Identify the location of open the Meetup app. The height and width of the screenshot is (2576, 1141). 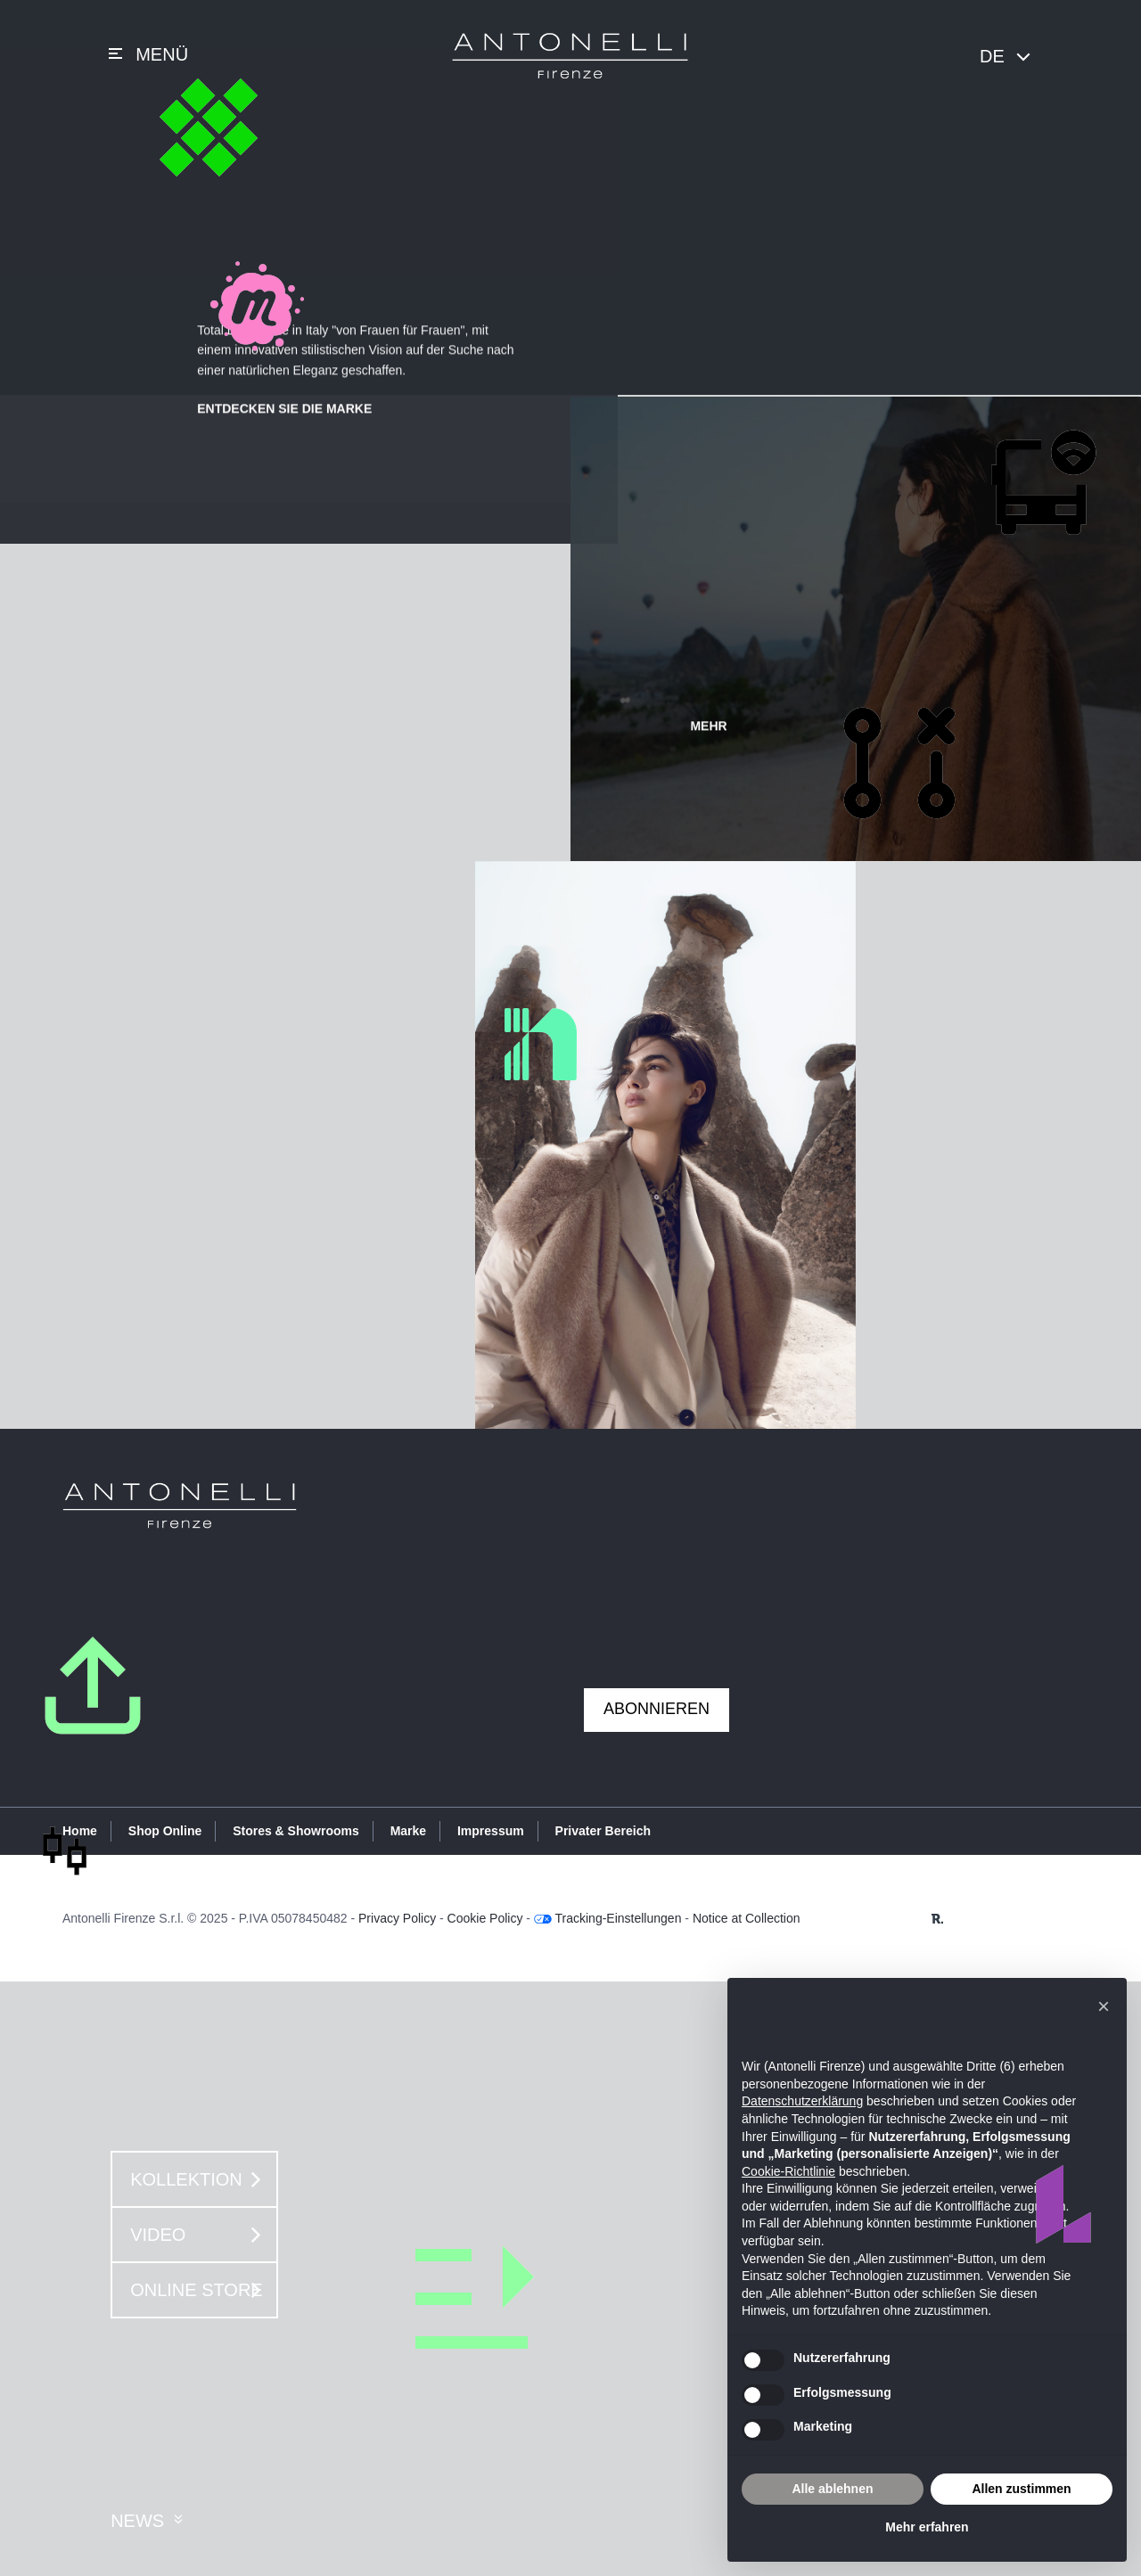
(257, 306).